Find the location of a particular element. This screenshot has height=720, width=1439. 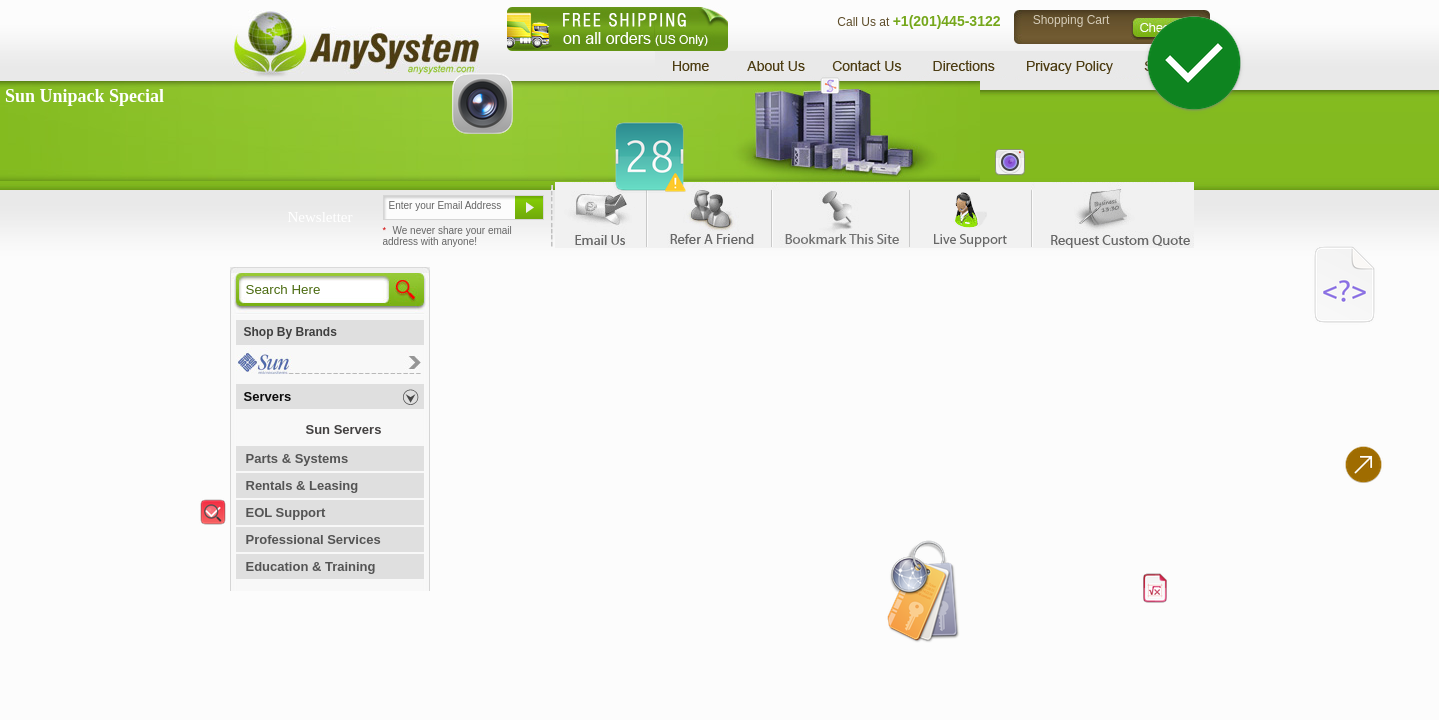

indicates a symbolic link or shortcut to another file is located at coordinates (1363, 464).